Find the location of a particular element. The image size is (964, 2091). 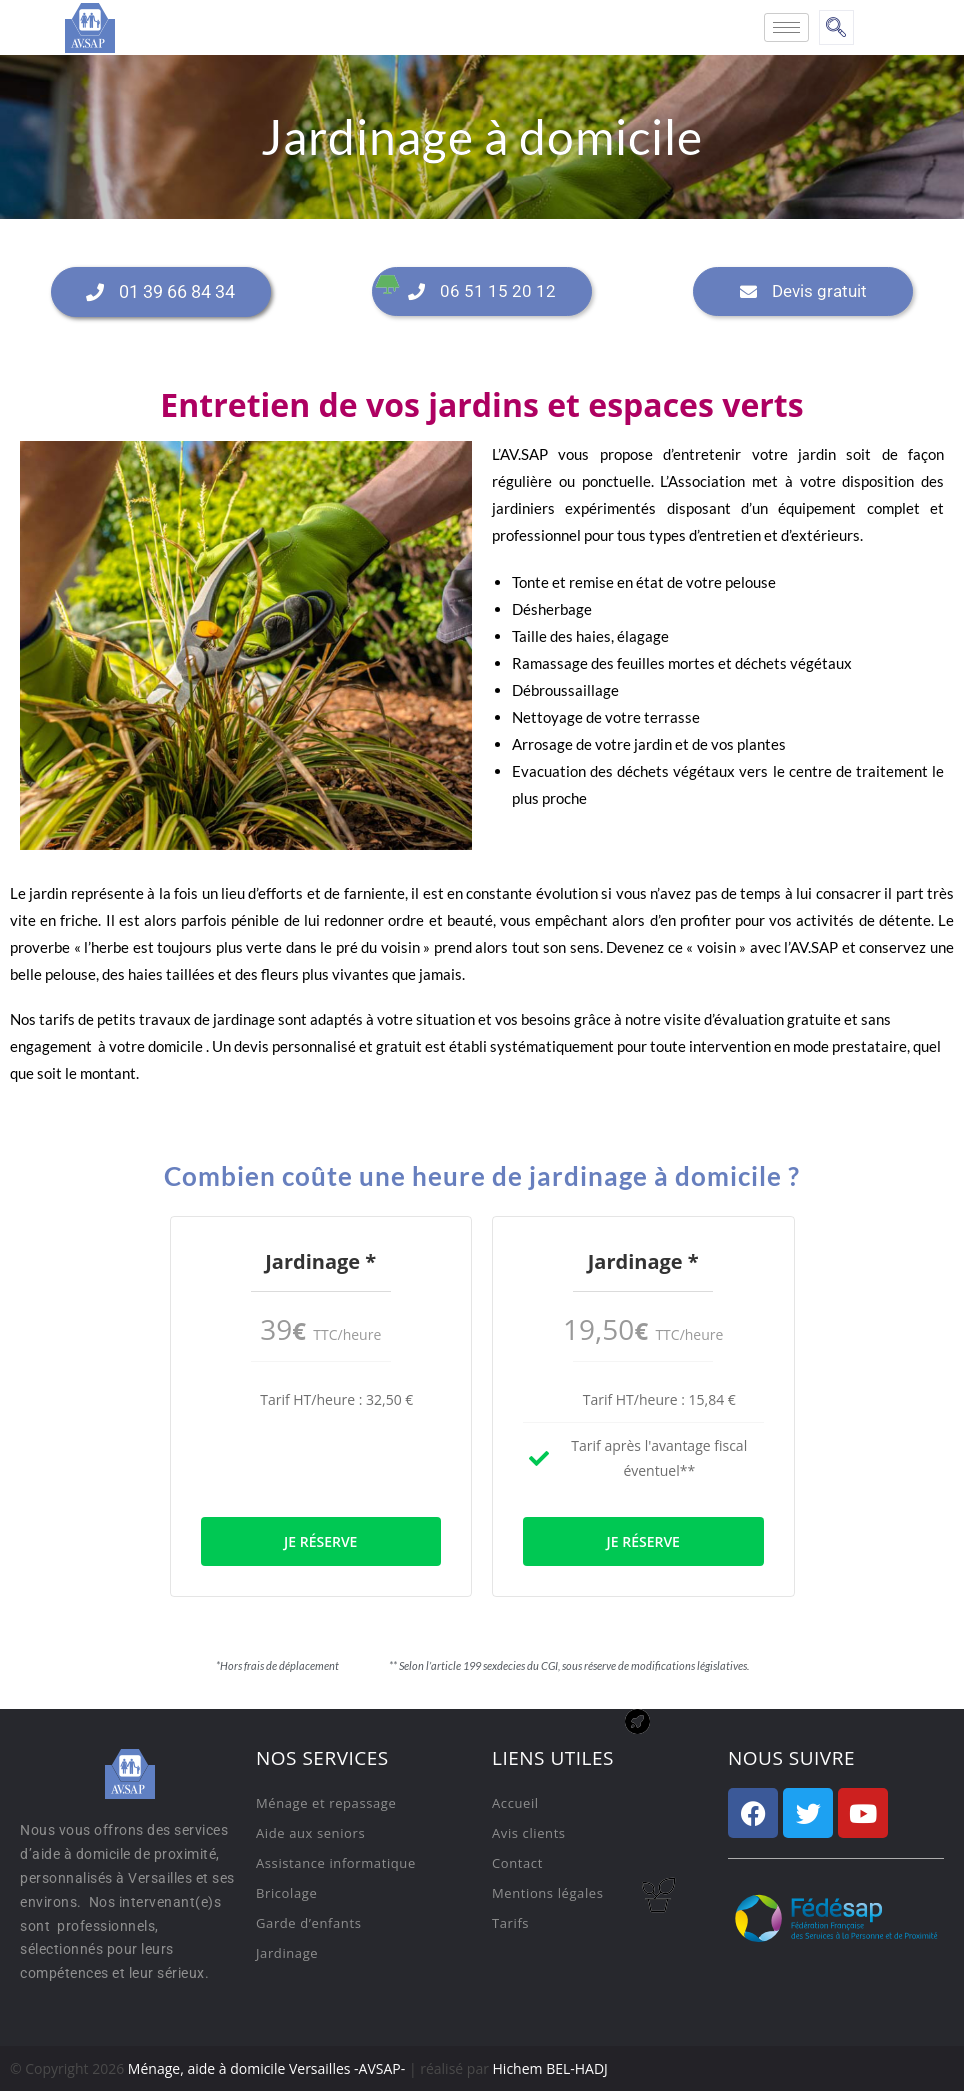

toggle desk lamp or reading light is located at coordinates (387, 284).